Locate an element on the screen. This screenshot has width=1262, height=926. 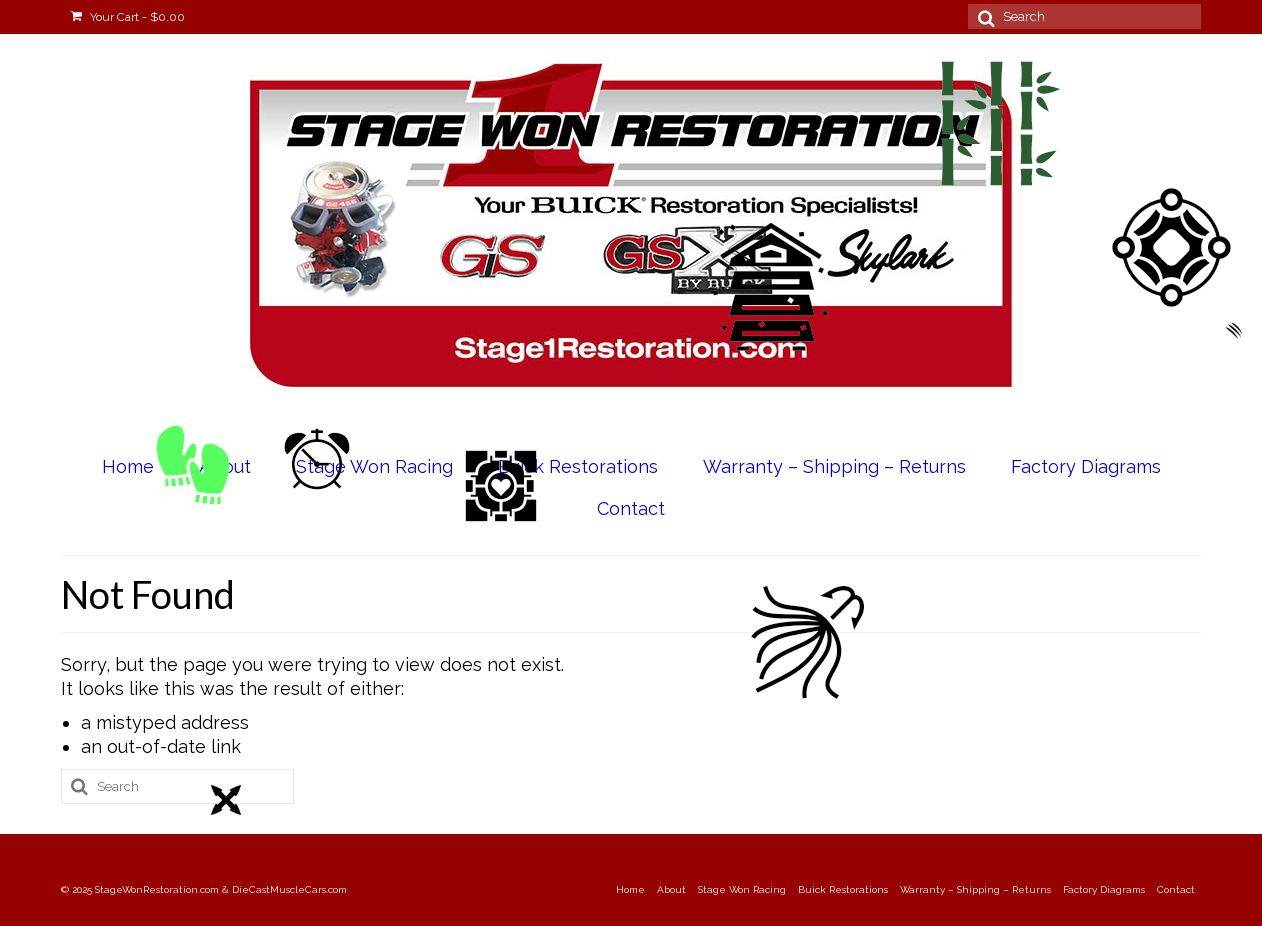
set or view alarms is located at coordinates (317, 459).